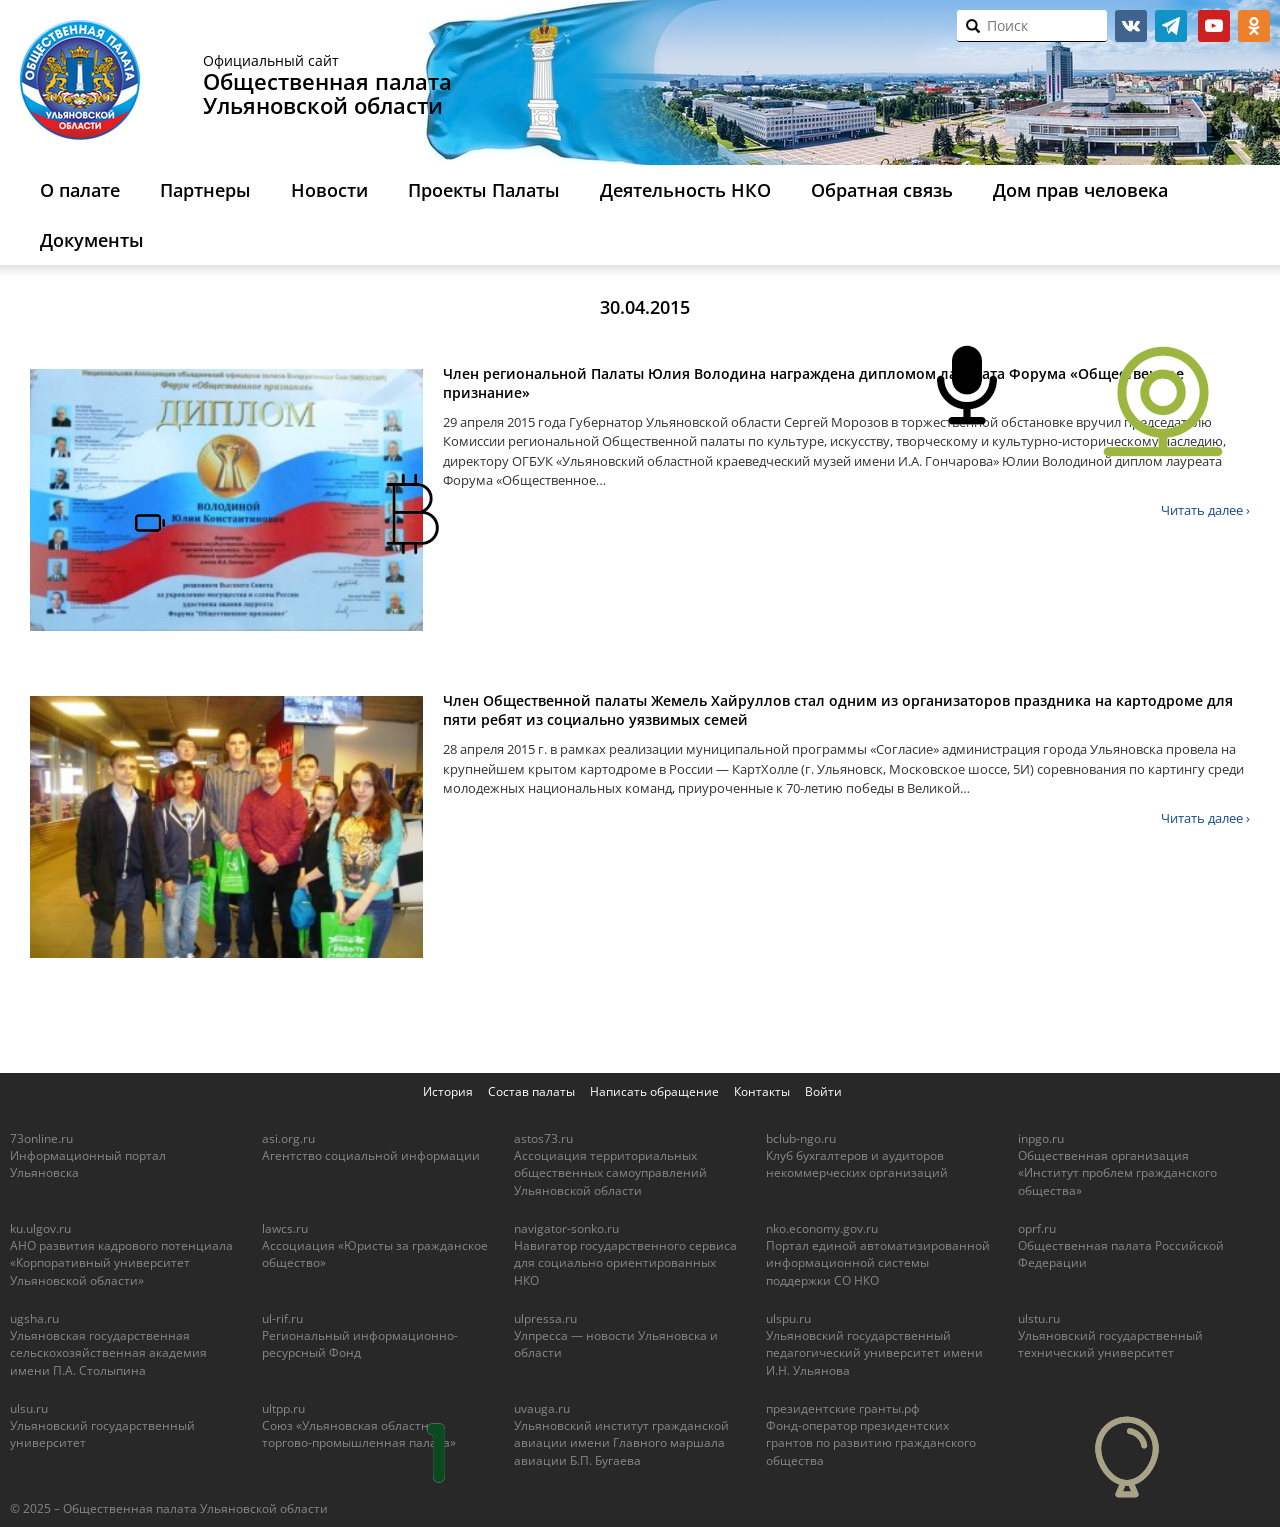 This screenshot has height=1527, width=1280. What do you see at coordinates (409, 515) in the screenshot?
I see `view bitcoin balance or wallet` at bounding box center [409, 515].